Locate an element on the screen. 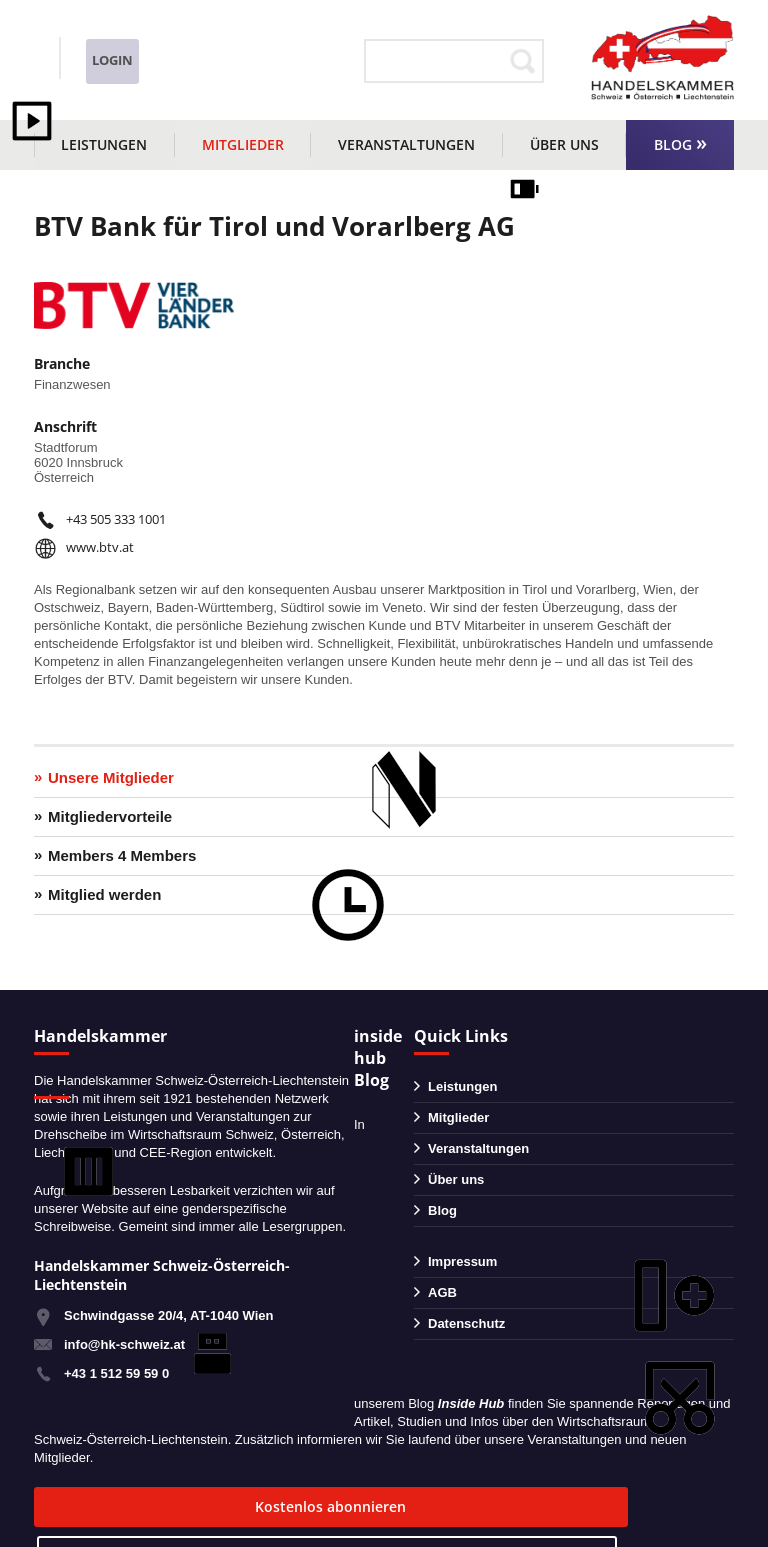  indicates low battery status is located at coordinates (524, 189).